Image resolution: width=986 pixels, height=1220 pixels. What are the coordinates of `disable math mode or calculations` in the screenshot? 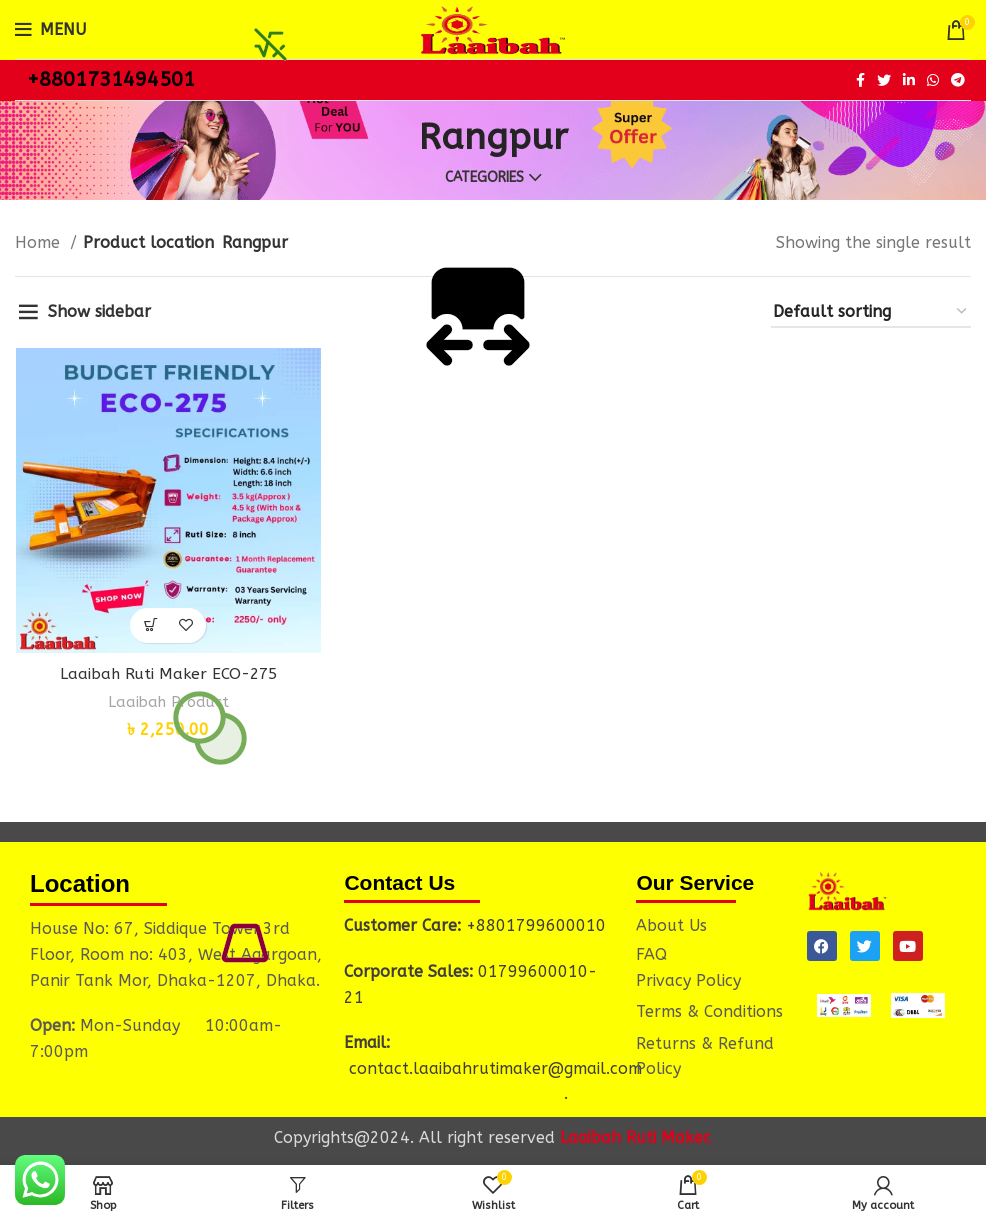 It's located at (270, 44).